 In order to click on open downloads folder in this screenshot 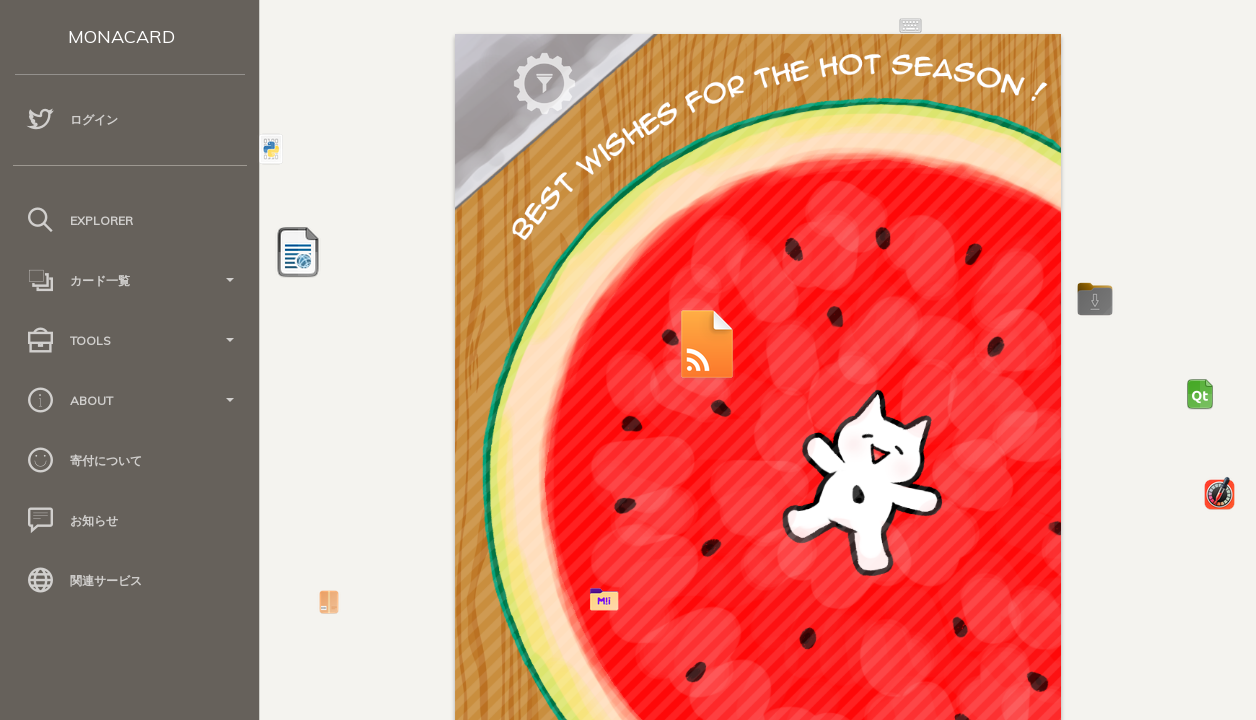, I will do `click(1095, 299)`.